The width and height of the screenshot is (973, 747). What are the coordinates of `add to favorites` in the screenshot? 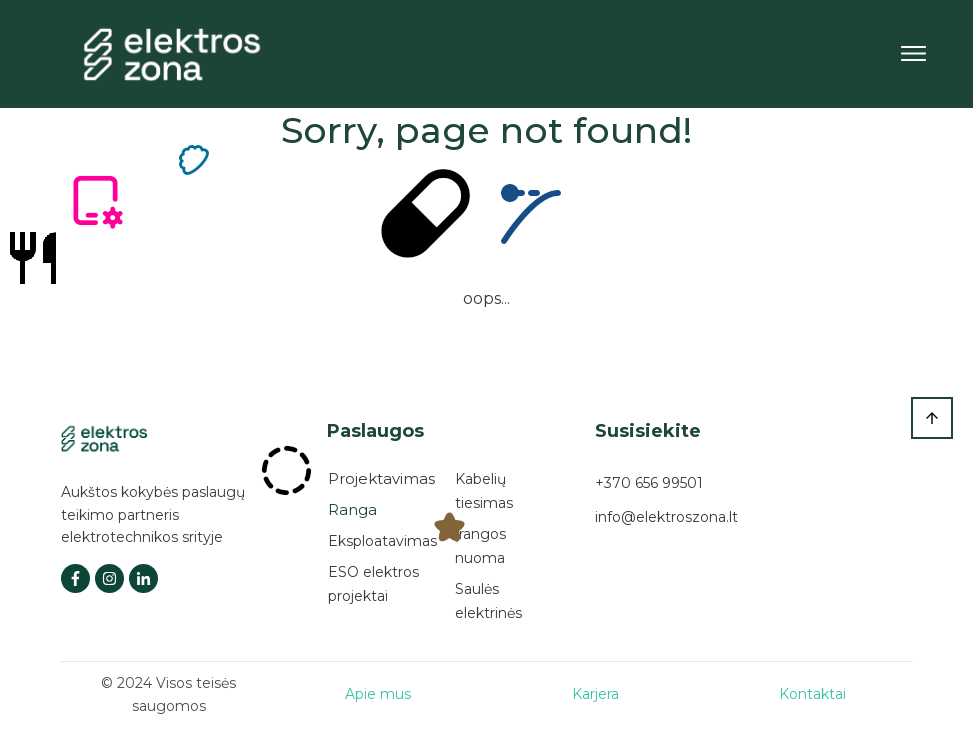 It's located at (449, 527).